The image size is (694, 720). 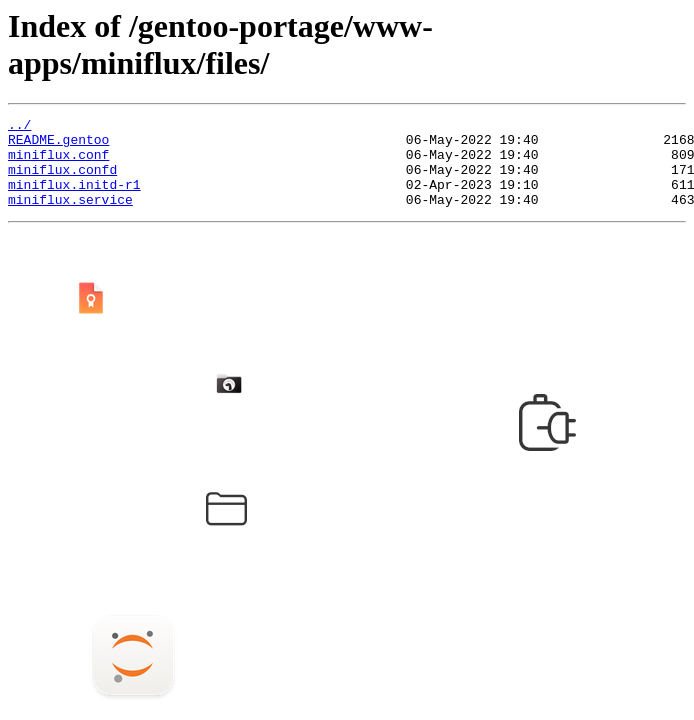 What do you see at coordinates (91, 298) in the screenshot?
I see `a certificate or credential file` at bounding box center [91, 298].